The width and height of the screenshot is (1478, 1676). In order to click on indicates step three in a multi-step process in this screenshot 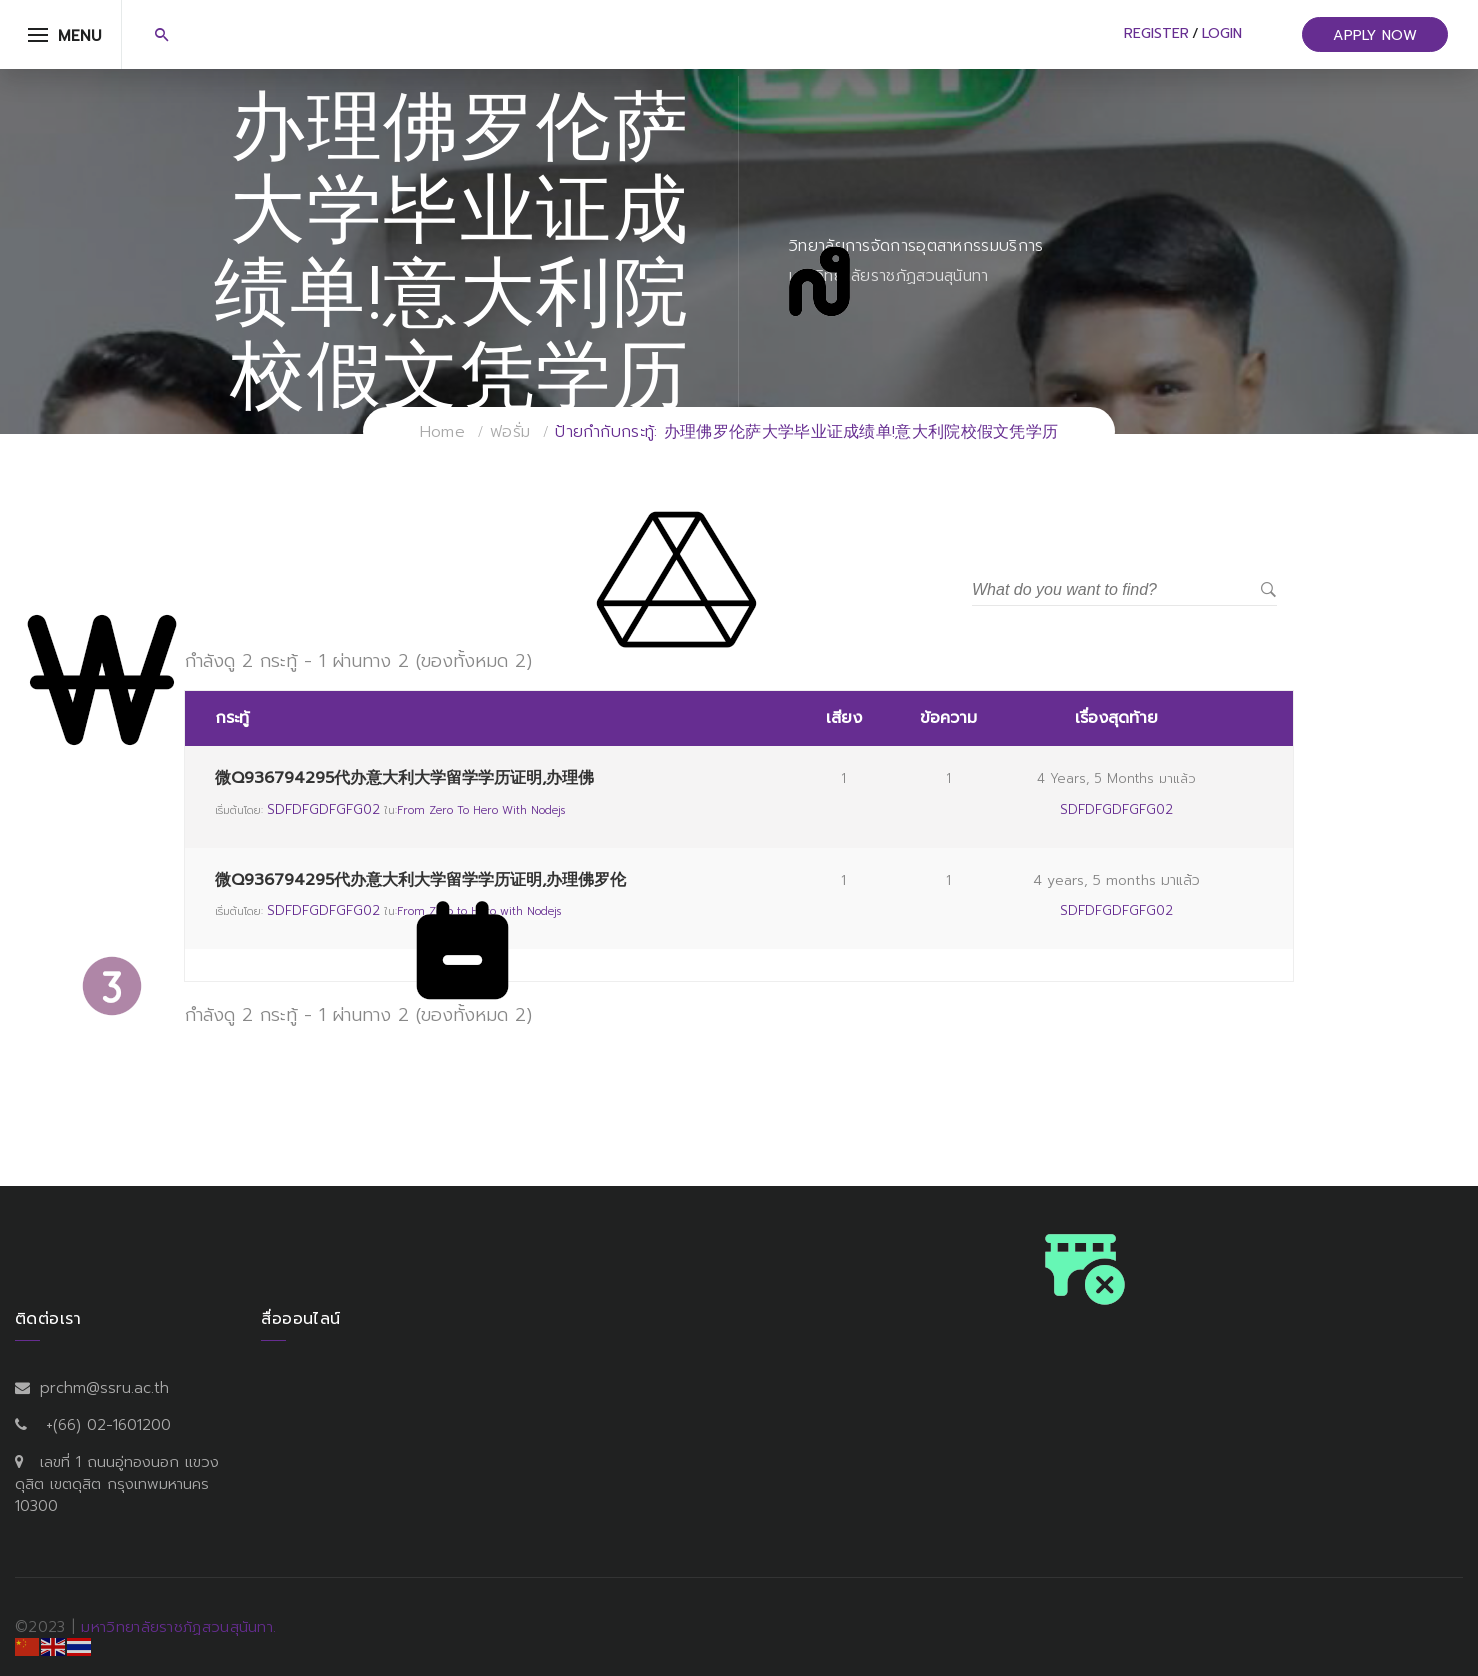, I will do `click(112, 986)`.